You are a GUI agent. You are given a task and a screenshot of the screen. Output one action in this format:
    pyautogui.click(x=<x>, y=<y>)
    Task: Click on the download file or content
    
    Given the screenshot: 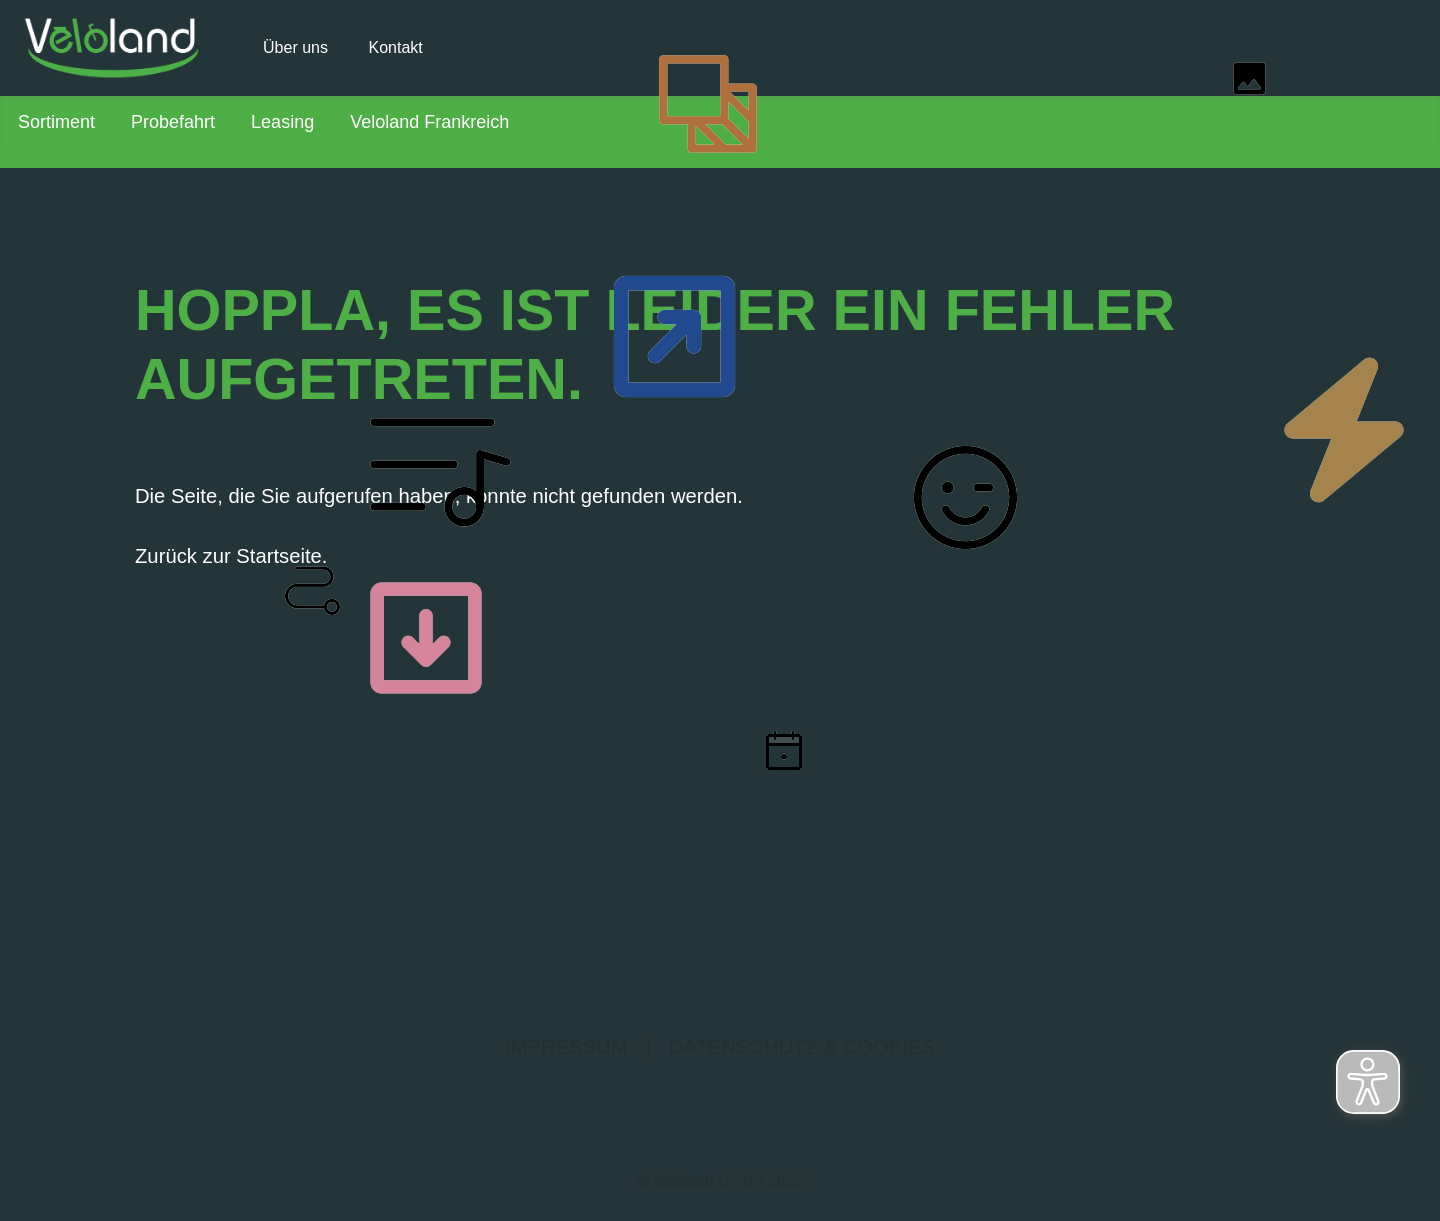 What is the action you would take?
    pyautogui.click(x=426, y=638)
    